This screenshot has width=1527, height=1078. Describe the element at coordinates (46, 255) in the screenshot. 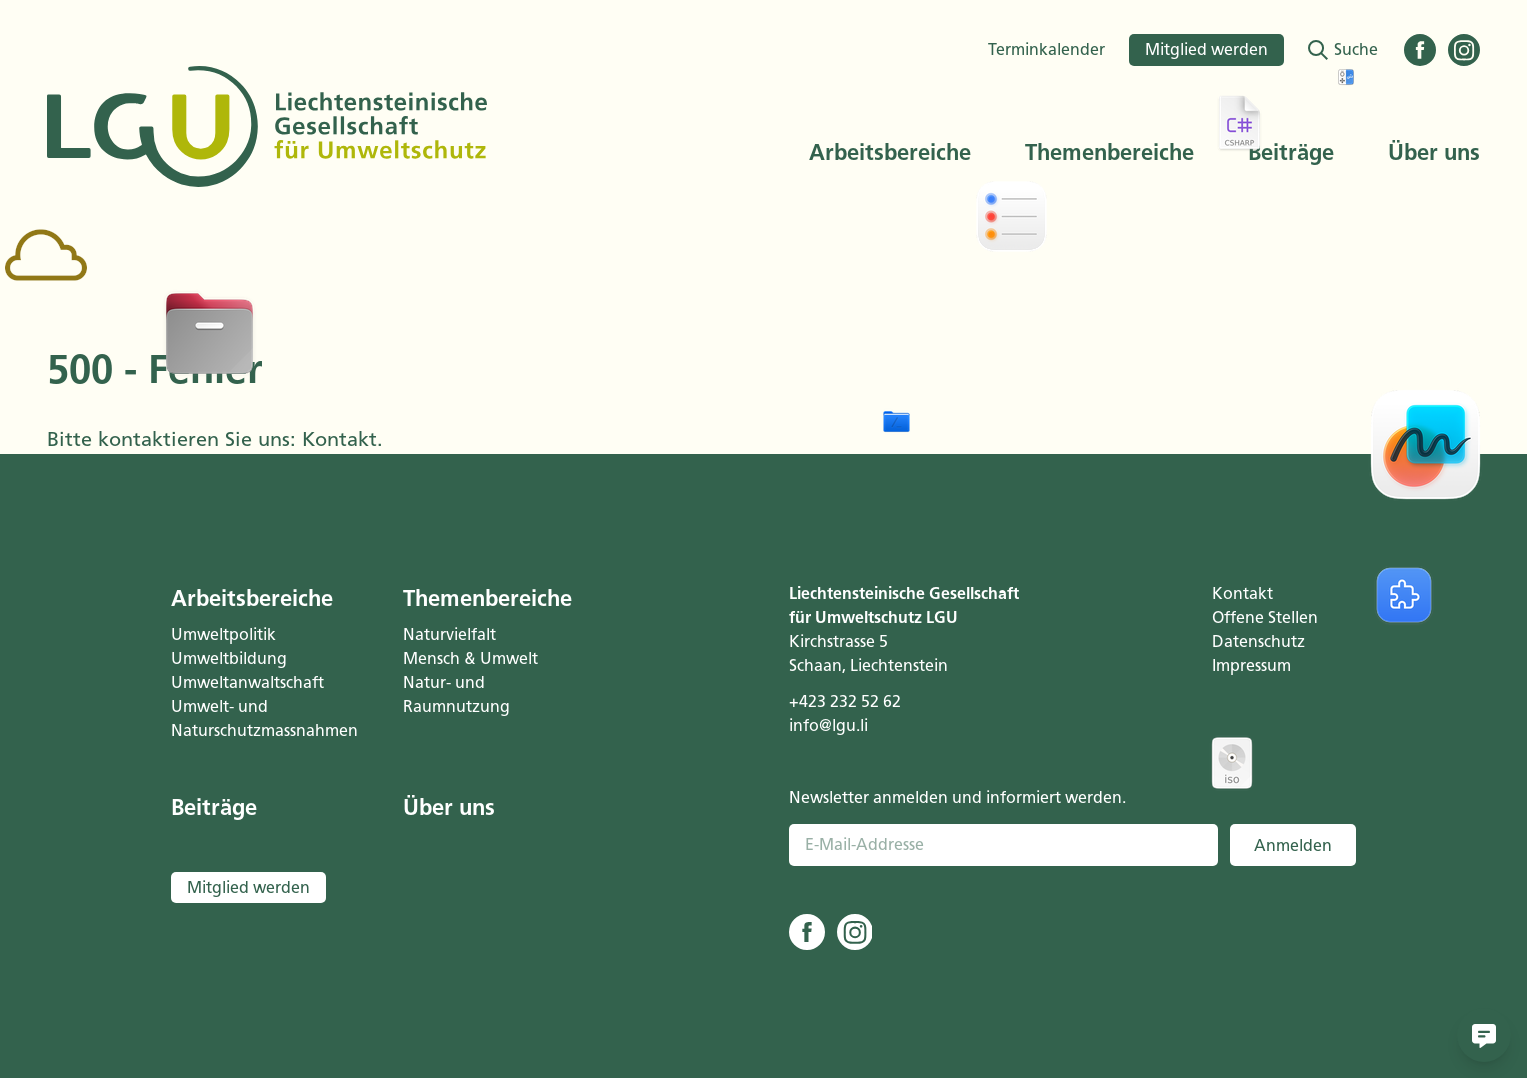

I see `access cloud storage or sync settings` at that location.